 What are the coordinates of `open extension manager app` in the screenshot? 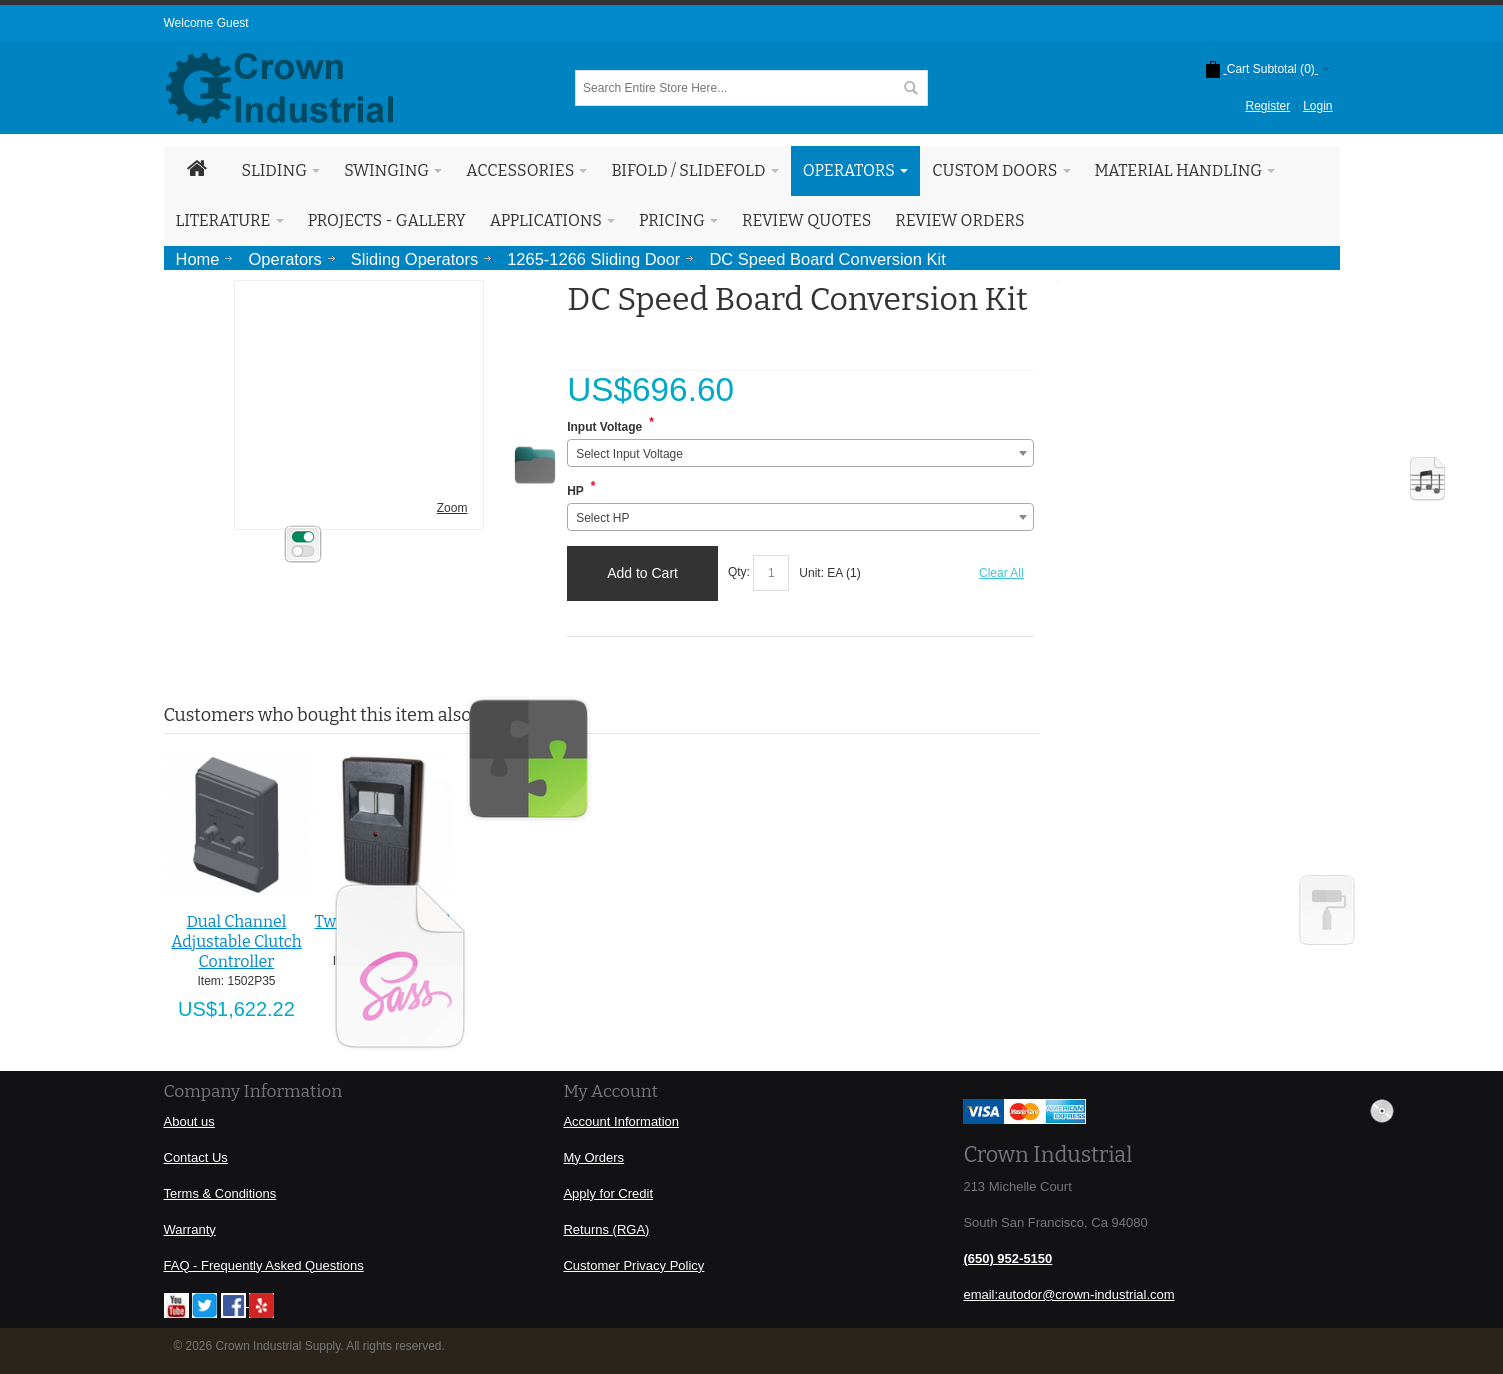 It's located at (528, 758).